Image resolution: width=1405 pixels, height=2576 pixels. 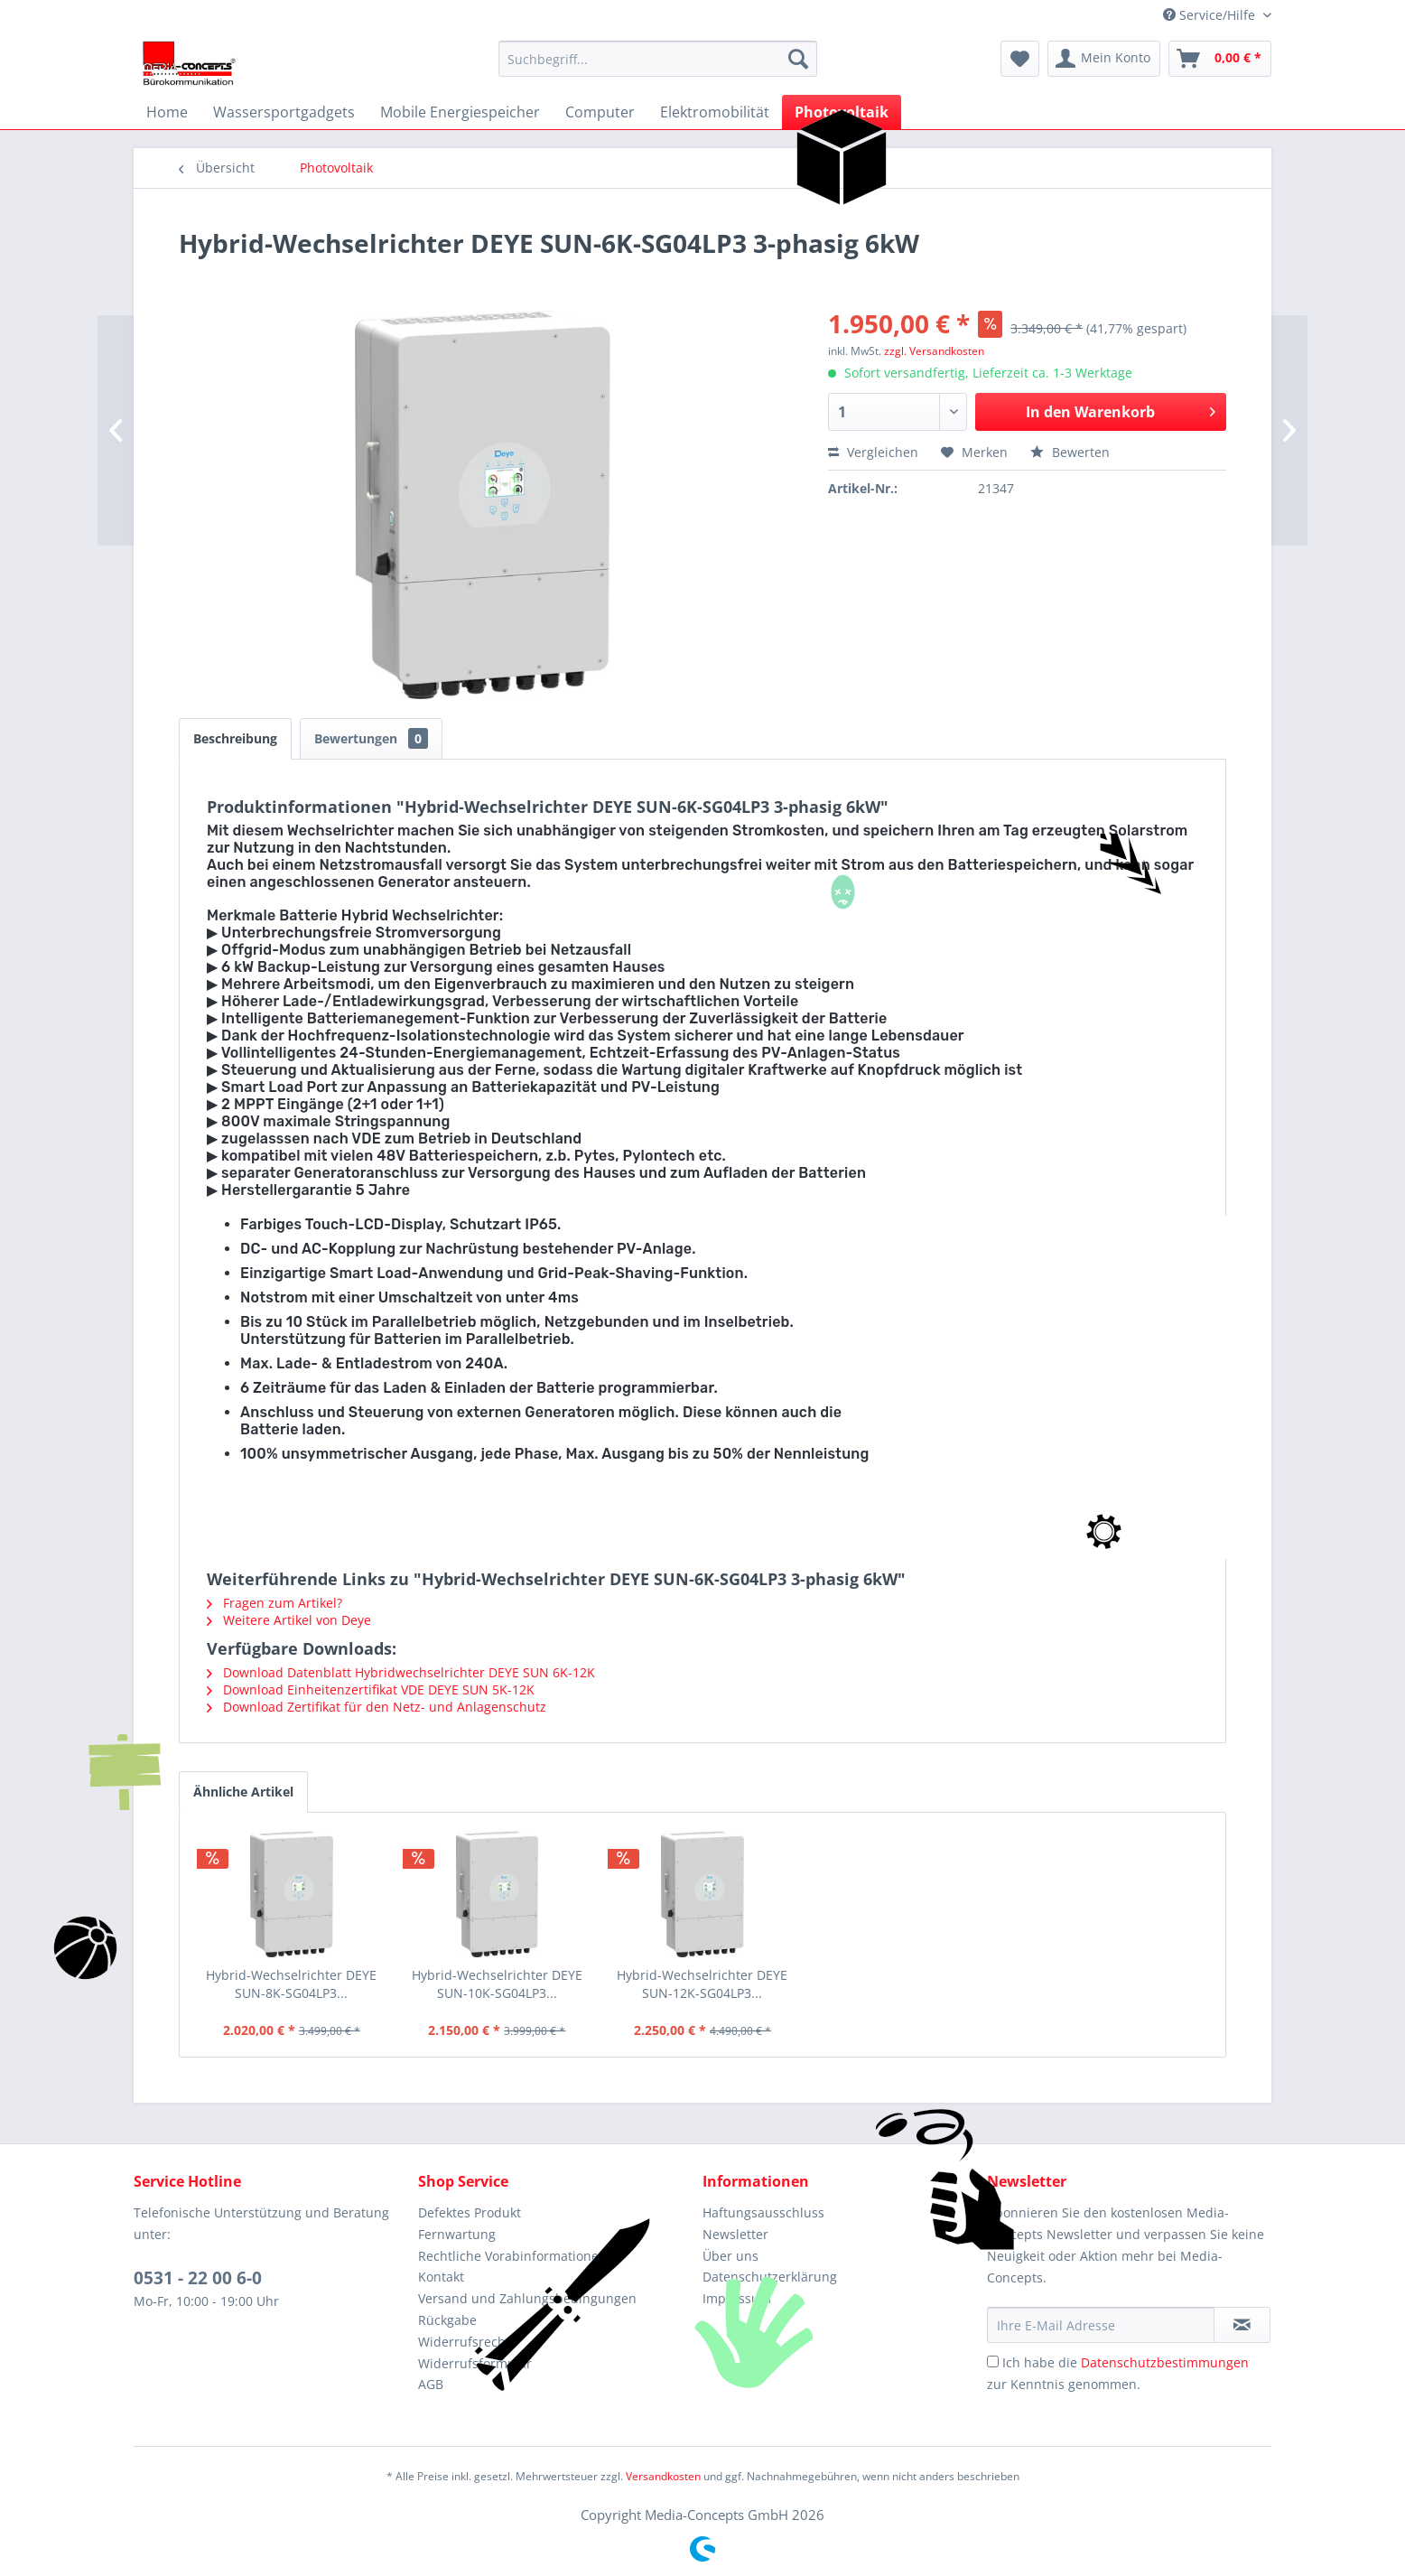 What do you see at coordinates (85, 1947) in the screenshot?
I see `access beach or summer-themed games` at bounding box center [85, 1947].